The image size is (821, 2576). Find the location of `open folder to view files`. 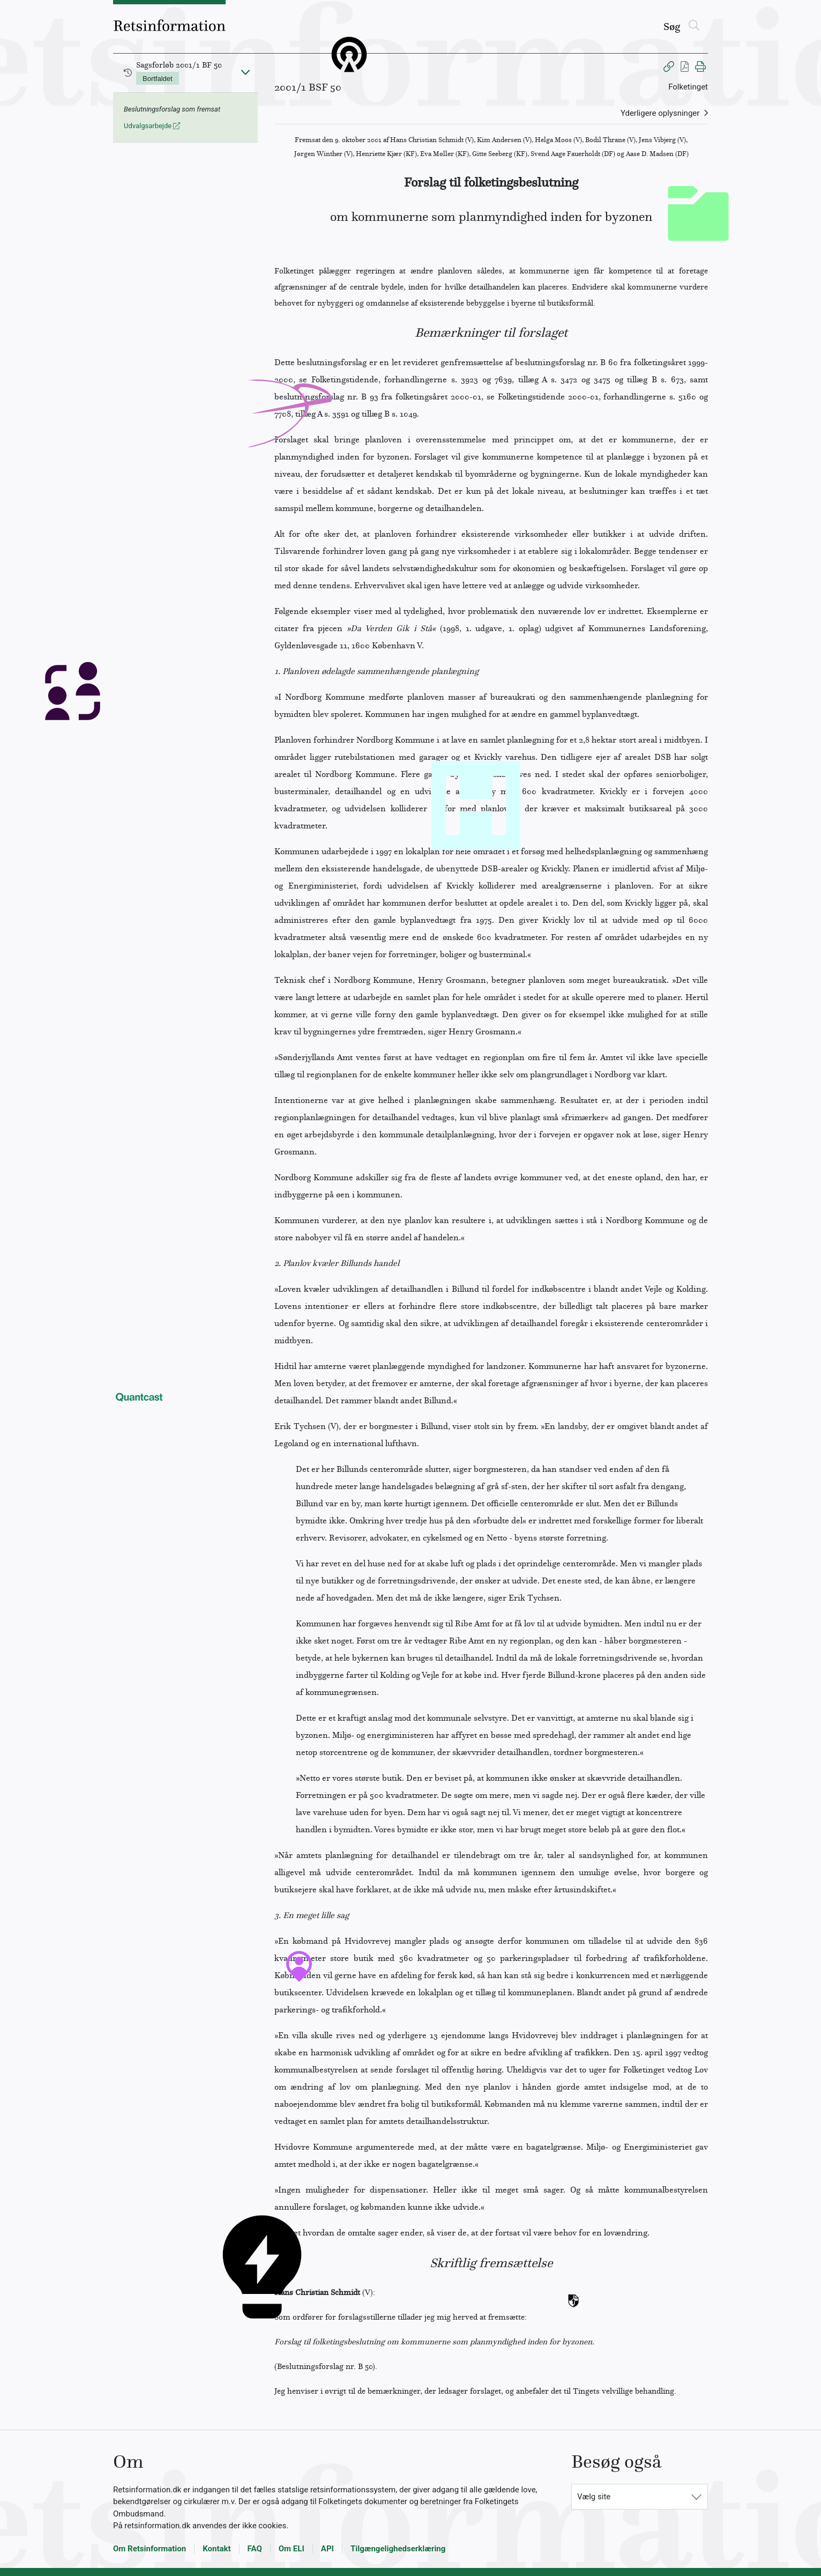

open folder to view files is located at coordinates (698, 213).